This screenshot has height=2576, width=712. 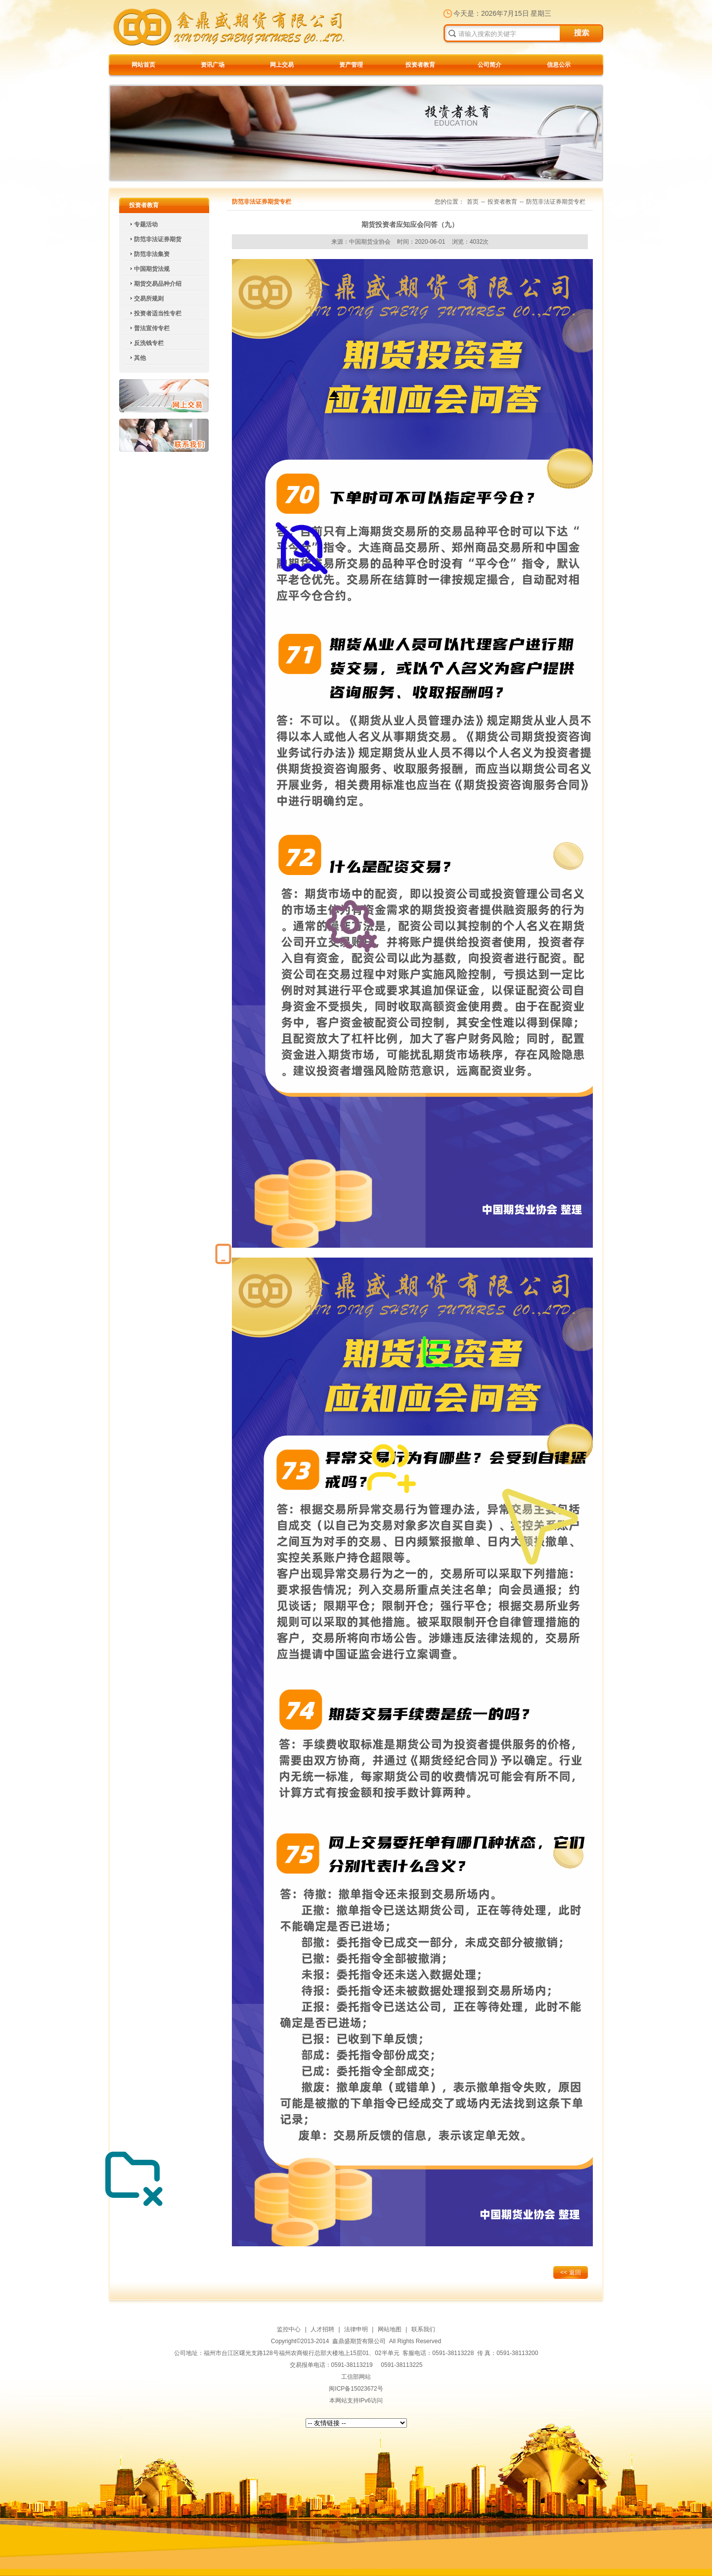 What do you see at coordinates (223, 1254) in the screenshot?
I see `switch to tablet view or layout` at bounding box center [223, 1254].